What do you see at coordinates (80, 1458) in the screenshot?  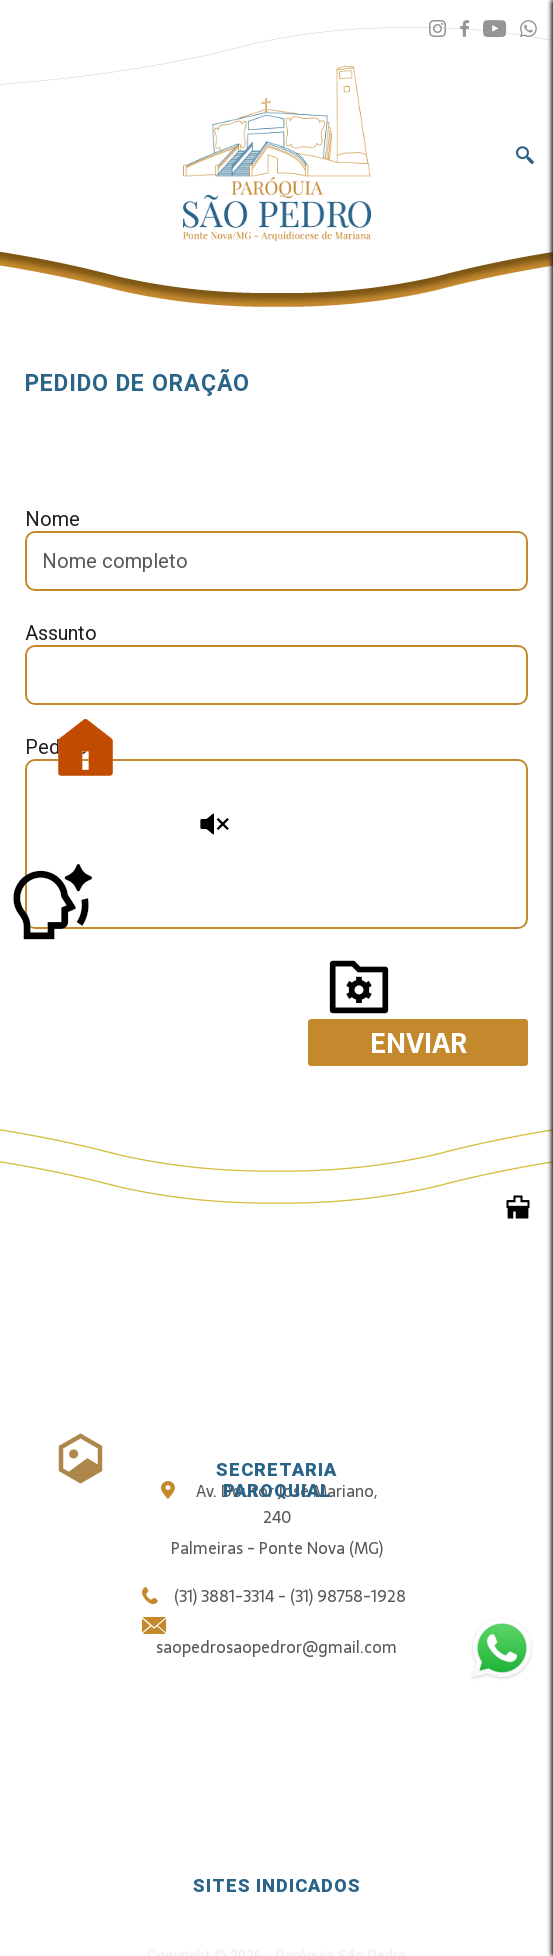 I see `view NFT collection or digital assets` at bounding box center [80, 1458].